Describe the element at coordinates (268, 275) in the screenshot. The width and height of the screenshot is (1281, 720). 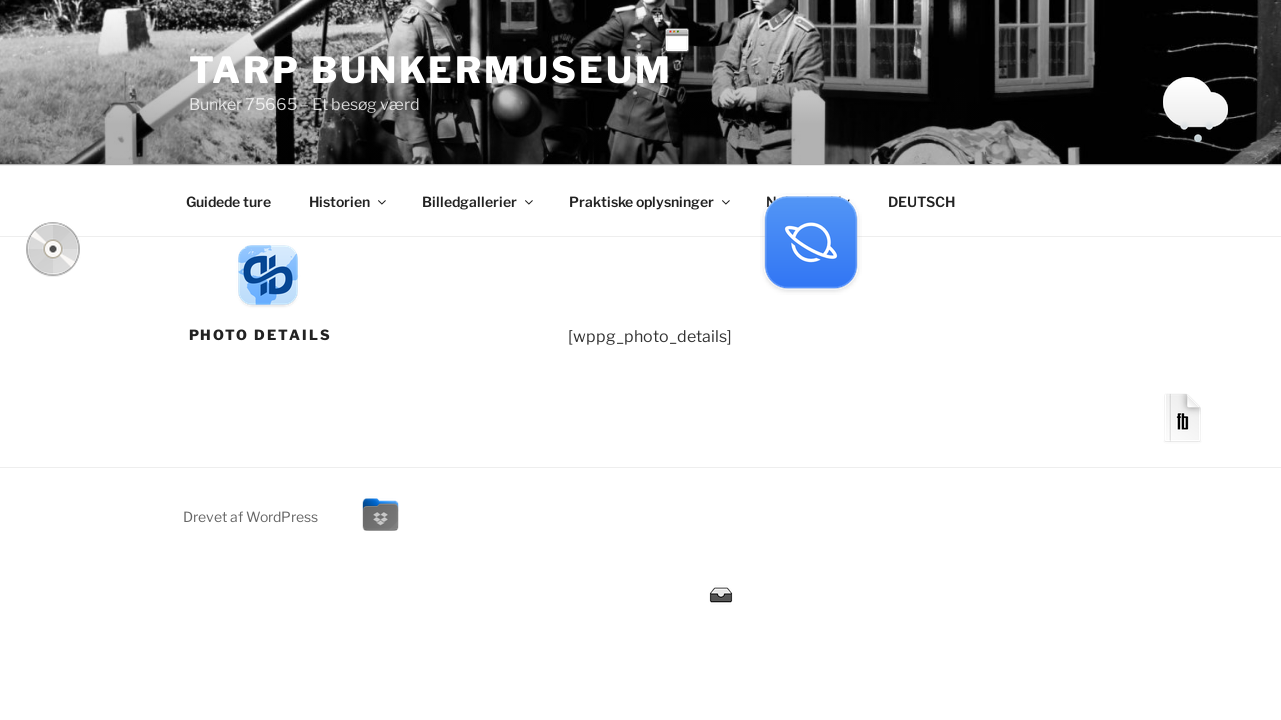
I see `launch qutebrowser web browser` at that location.